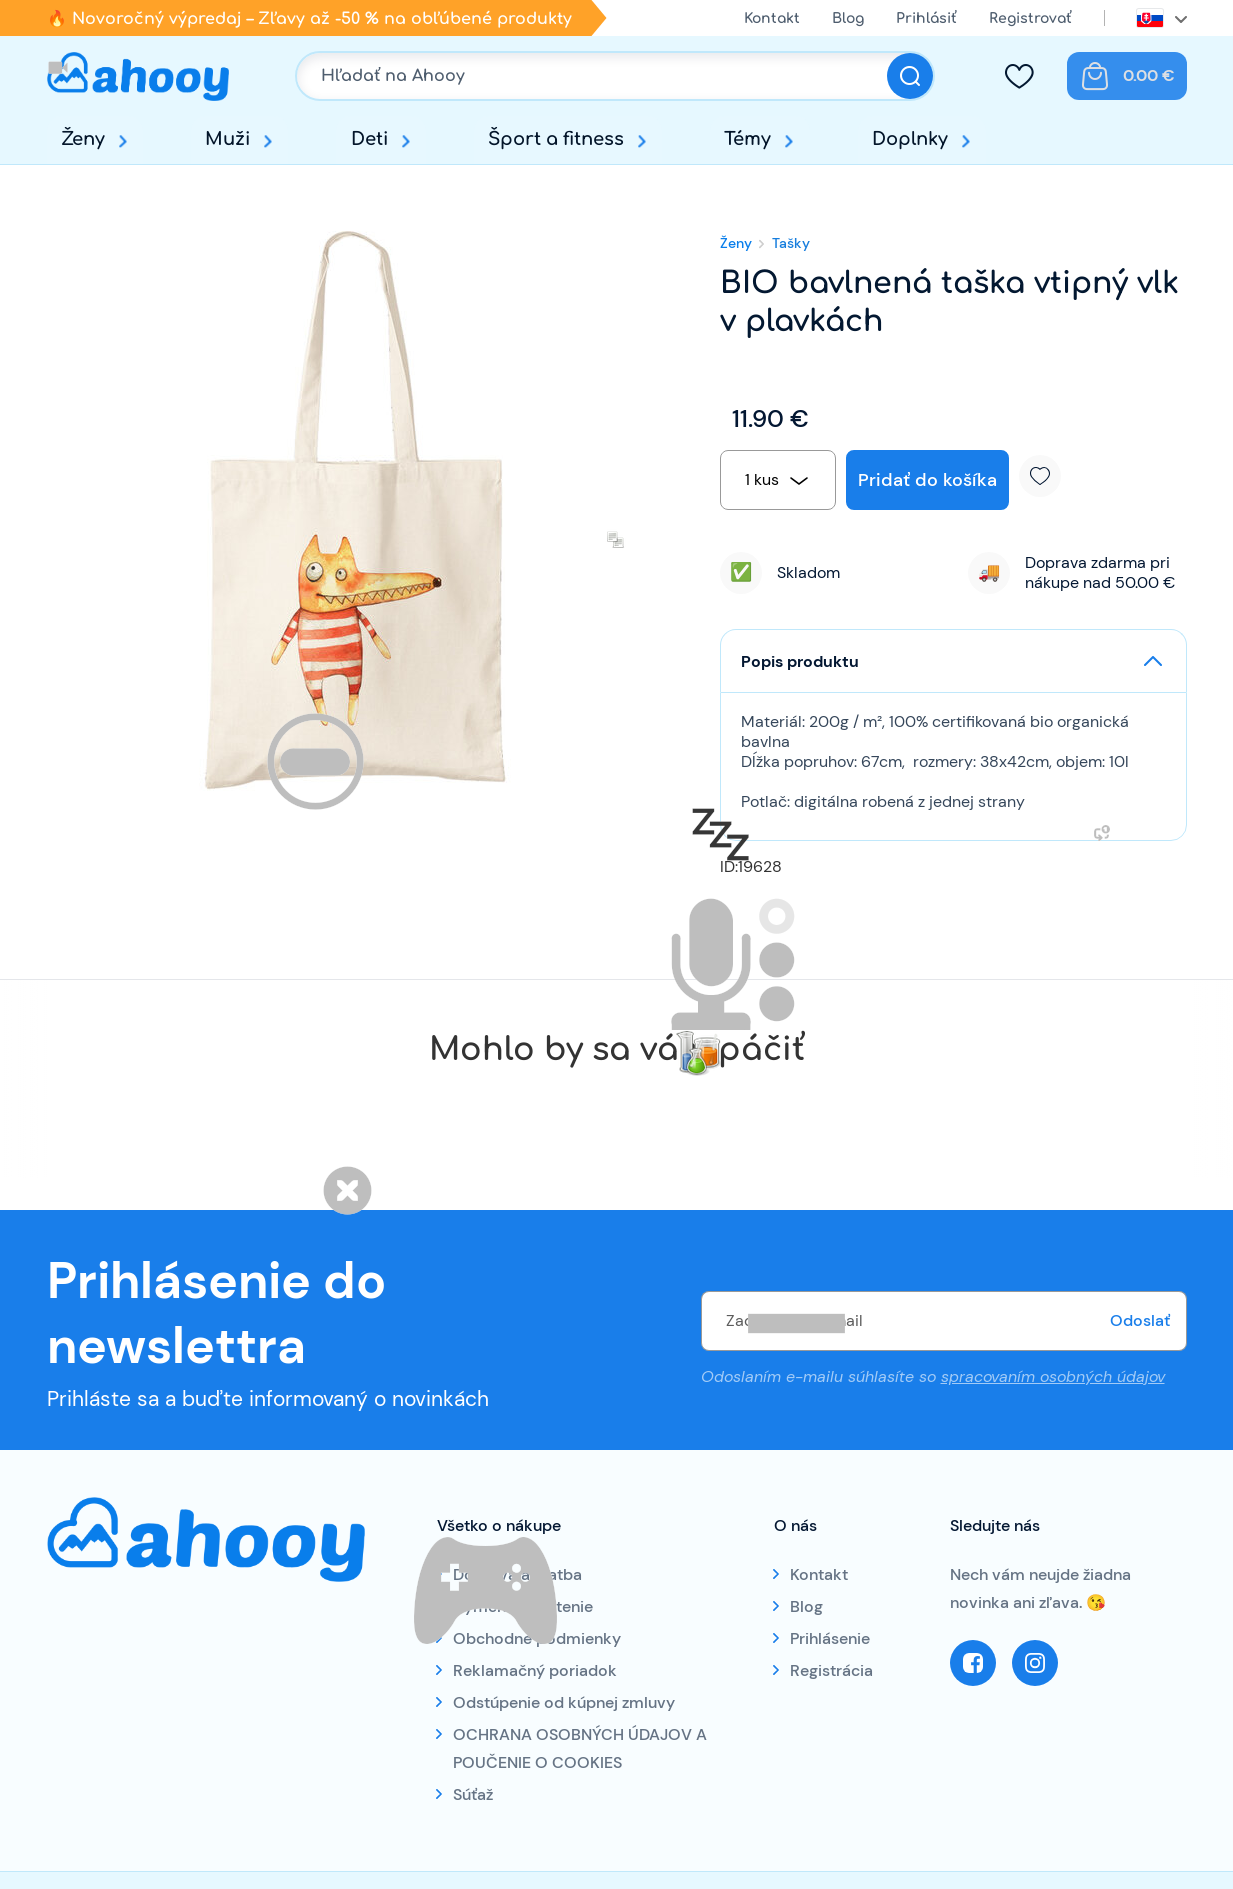  What do you see at coordinates (733, 960) in the screenshot?
I see `microphone sensitivity set to medium level` at bounding box center [733, 960].